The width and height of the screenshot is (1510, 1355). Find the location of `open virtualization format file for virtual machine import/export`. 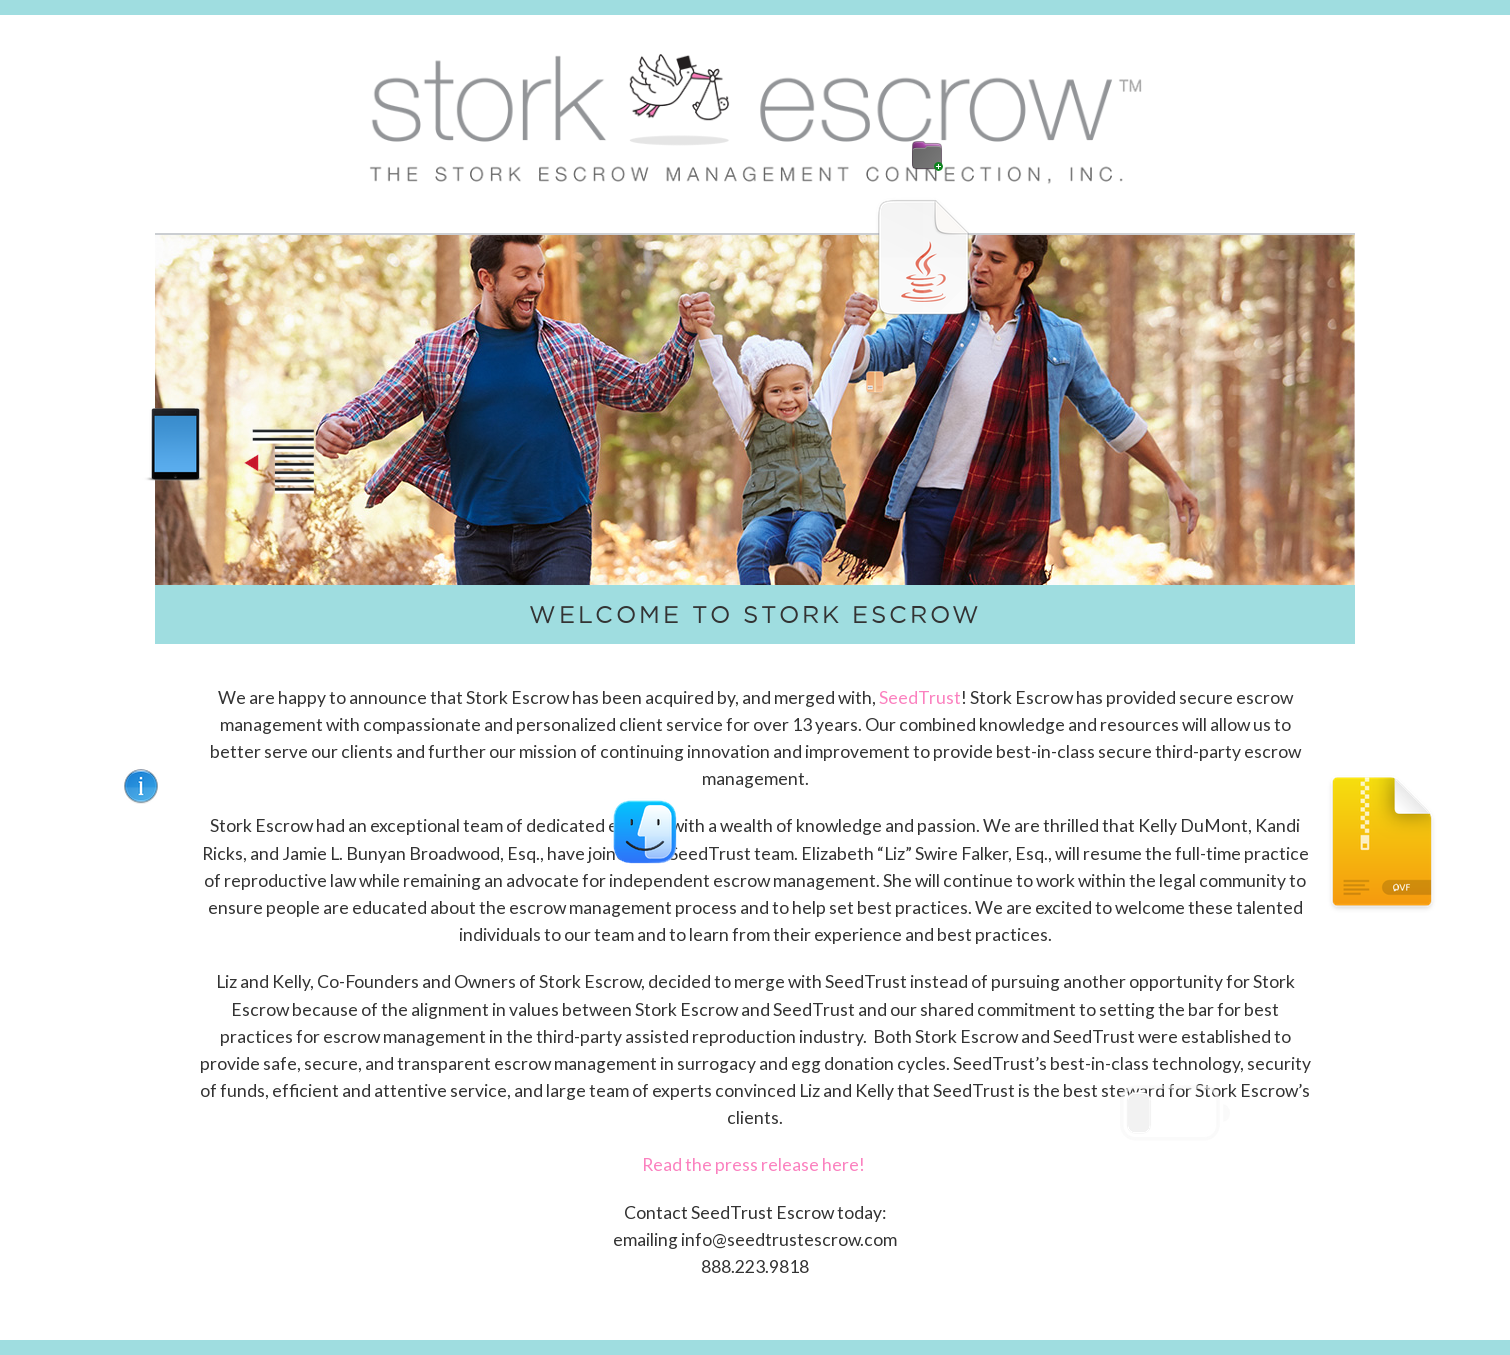

open virtualization format file for virtual machine import/export is located at coordinates (1382, 844).